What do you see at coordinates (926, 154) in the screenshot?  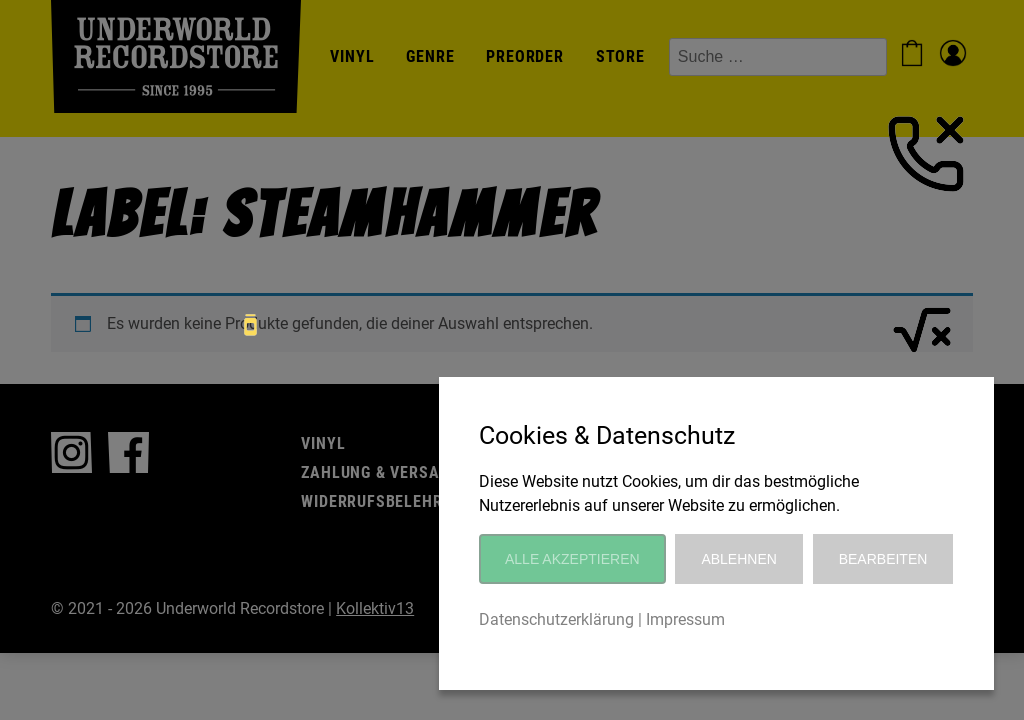 I see `indicates a missed phone call` at bounding box center [926, 154].